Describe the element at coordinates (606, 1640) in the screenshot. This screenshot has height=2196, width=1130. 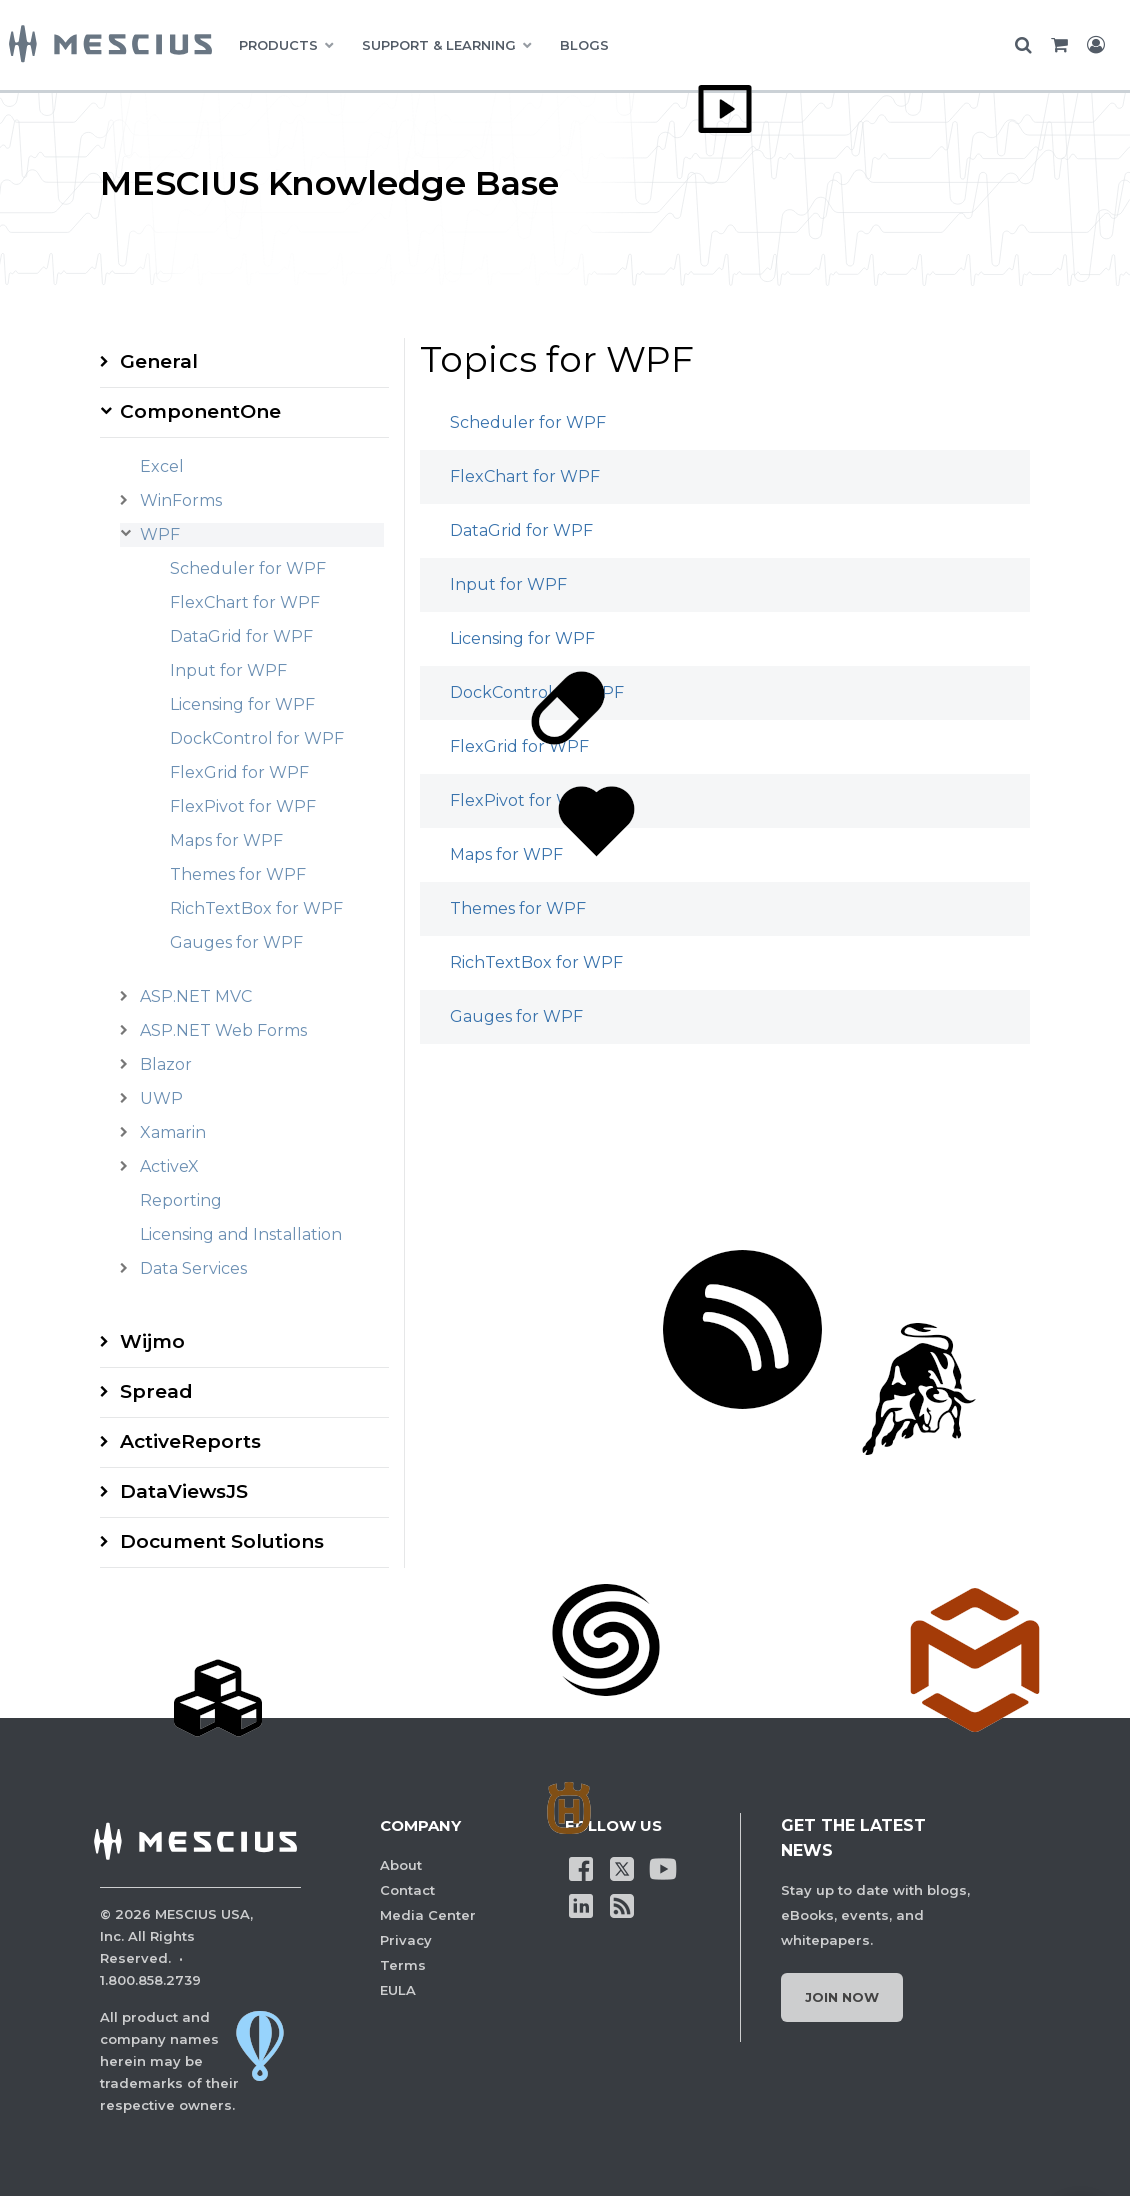
I see `Laravel Nova administration panel logo` at that location.